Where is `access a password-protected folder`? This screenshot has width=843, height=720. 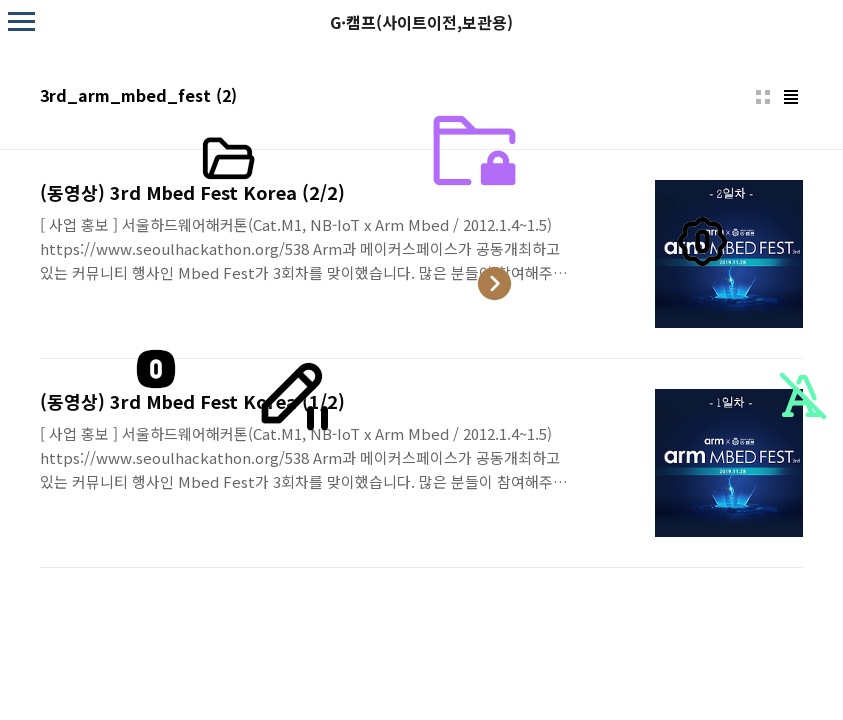 access a password-protected folder is located at coordinates (474, 150).